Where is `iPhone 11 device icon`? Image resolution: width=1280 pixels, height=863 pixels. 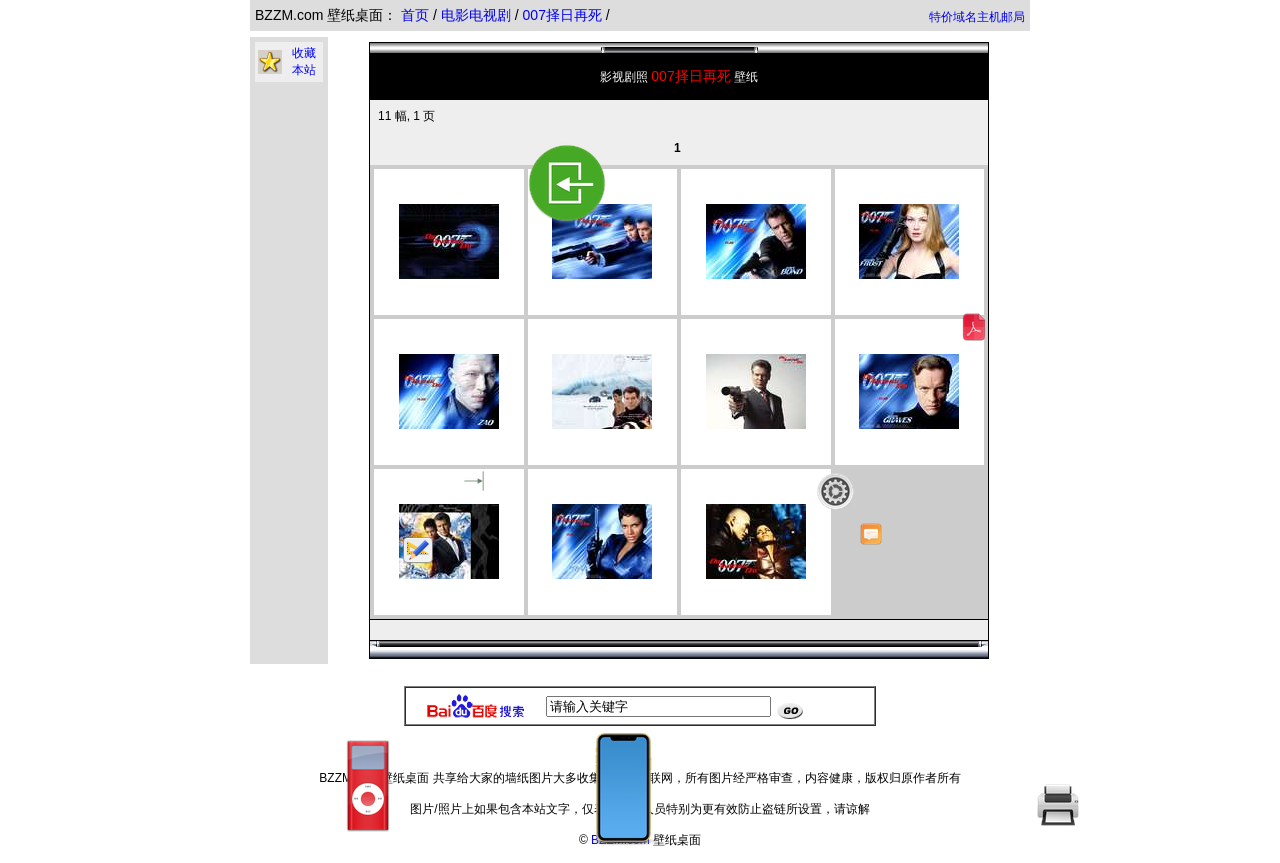 iPhone 11 device icon is located at coordinates (623, 789).